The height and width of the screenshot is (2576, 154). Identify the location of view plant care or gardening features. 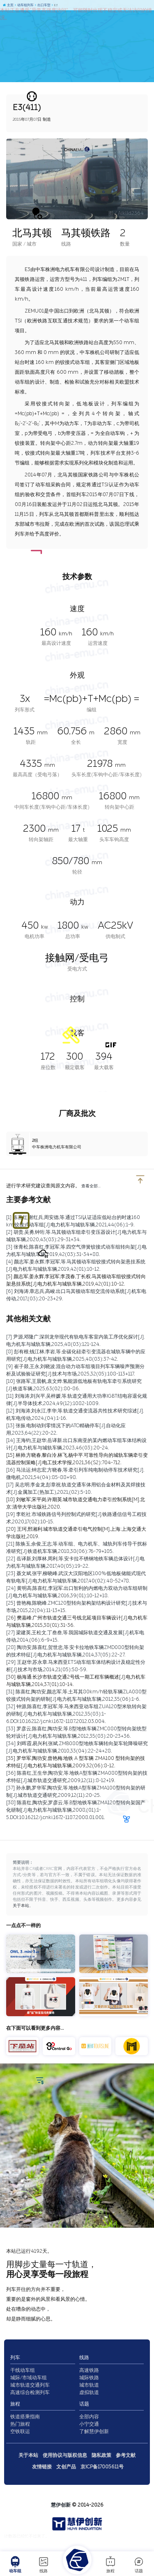
(126, 1819).